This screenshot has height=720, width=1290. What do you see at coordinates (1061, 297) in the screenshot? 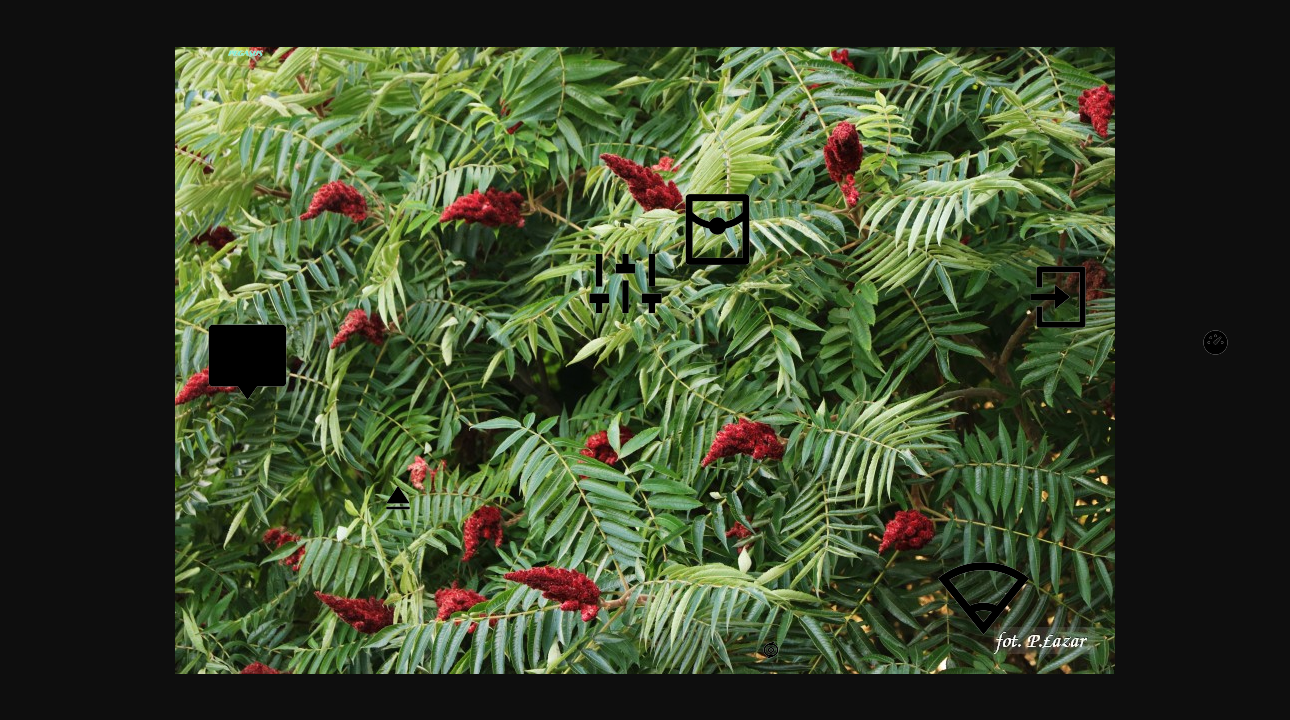
I see `log in to your account` at bounding box center [1061, 297].